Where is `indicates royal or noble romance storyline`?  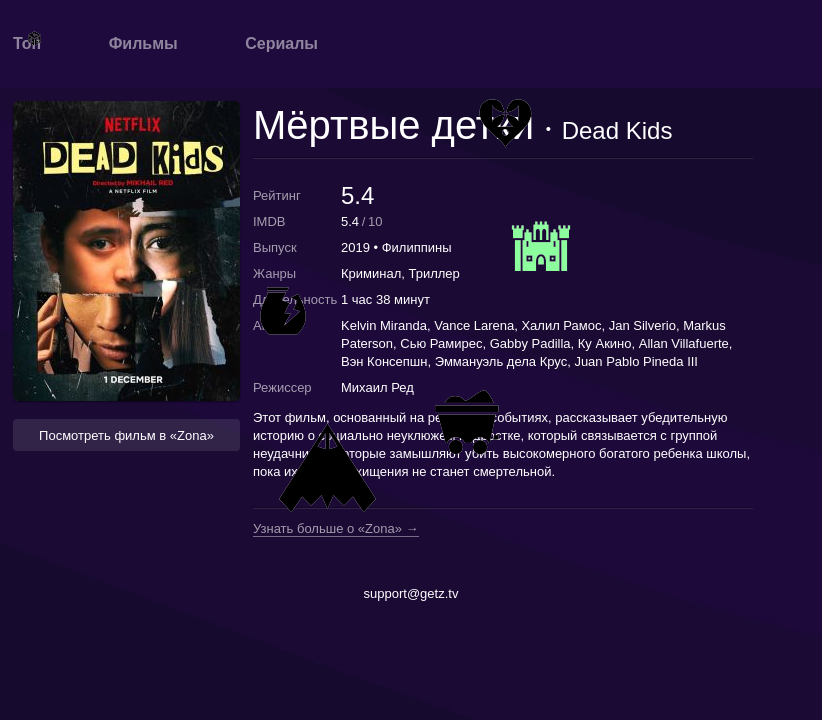 indicates royal or noble romance storyline is located at coordinates (505, 123).